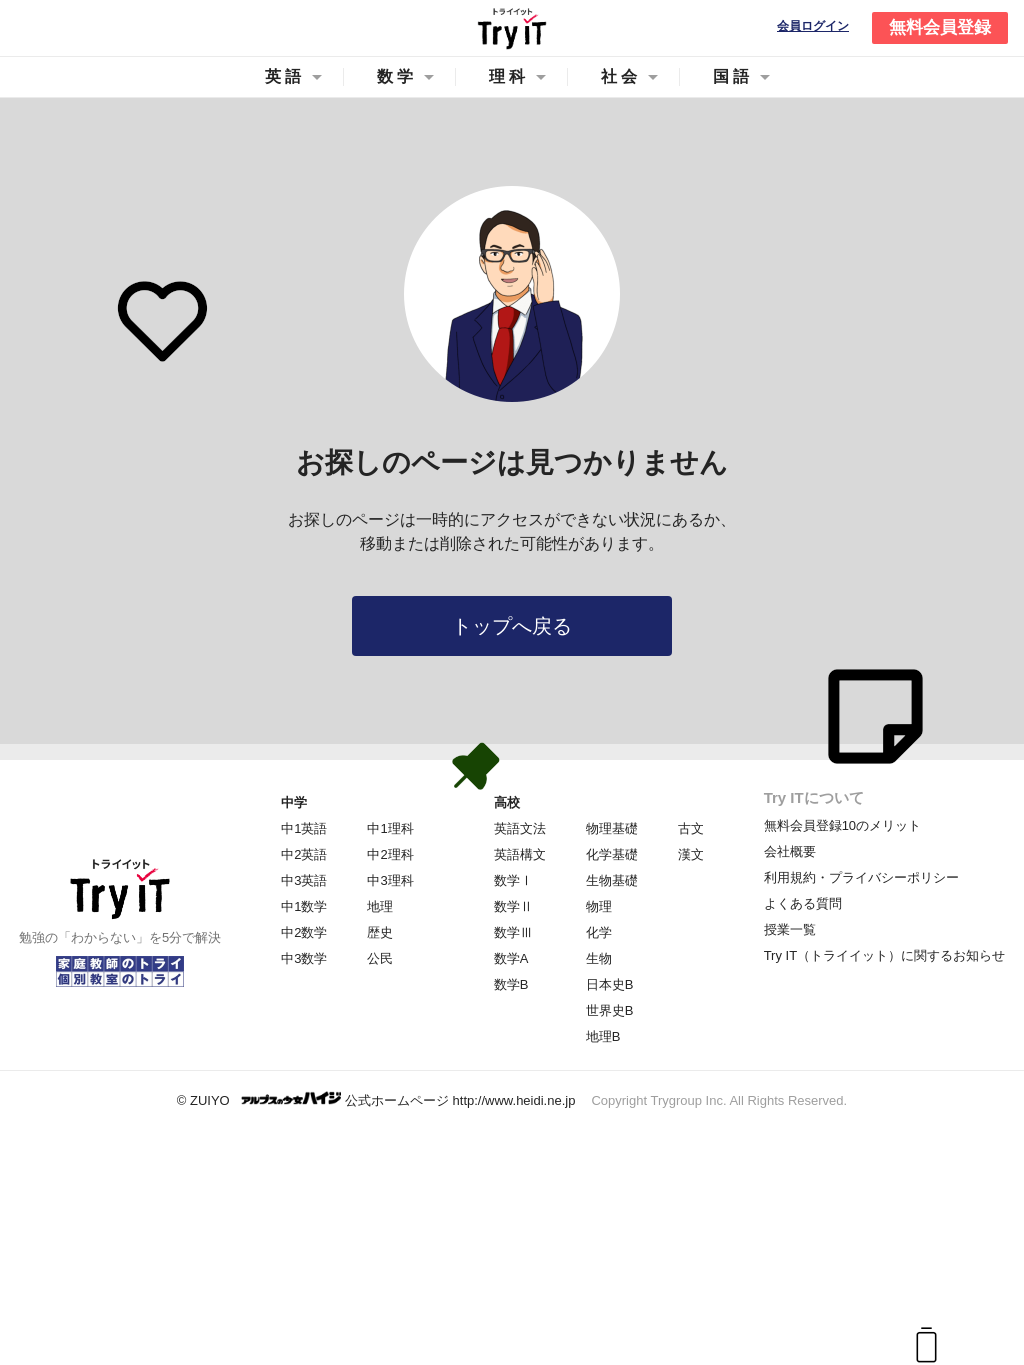  What do you see at coordinates (162, 321) in the screenshot?
I see `add item to favorites` at bounding box center [162, 321].